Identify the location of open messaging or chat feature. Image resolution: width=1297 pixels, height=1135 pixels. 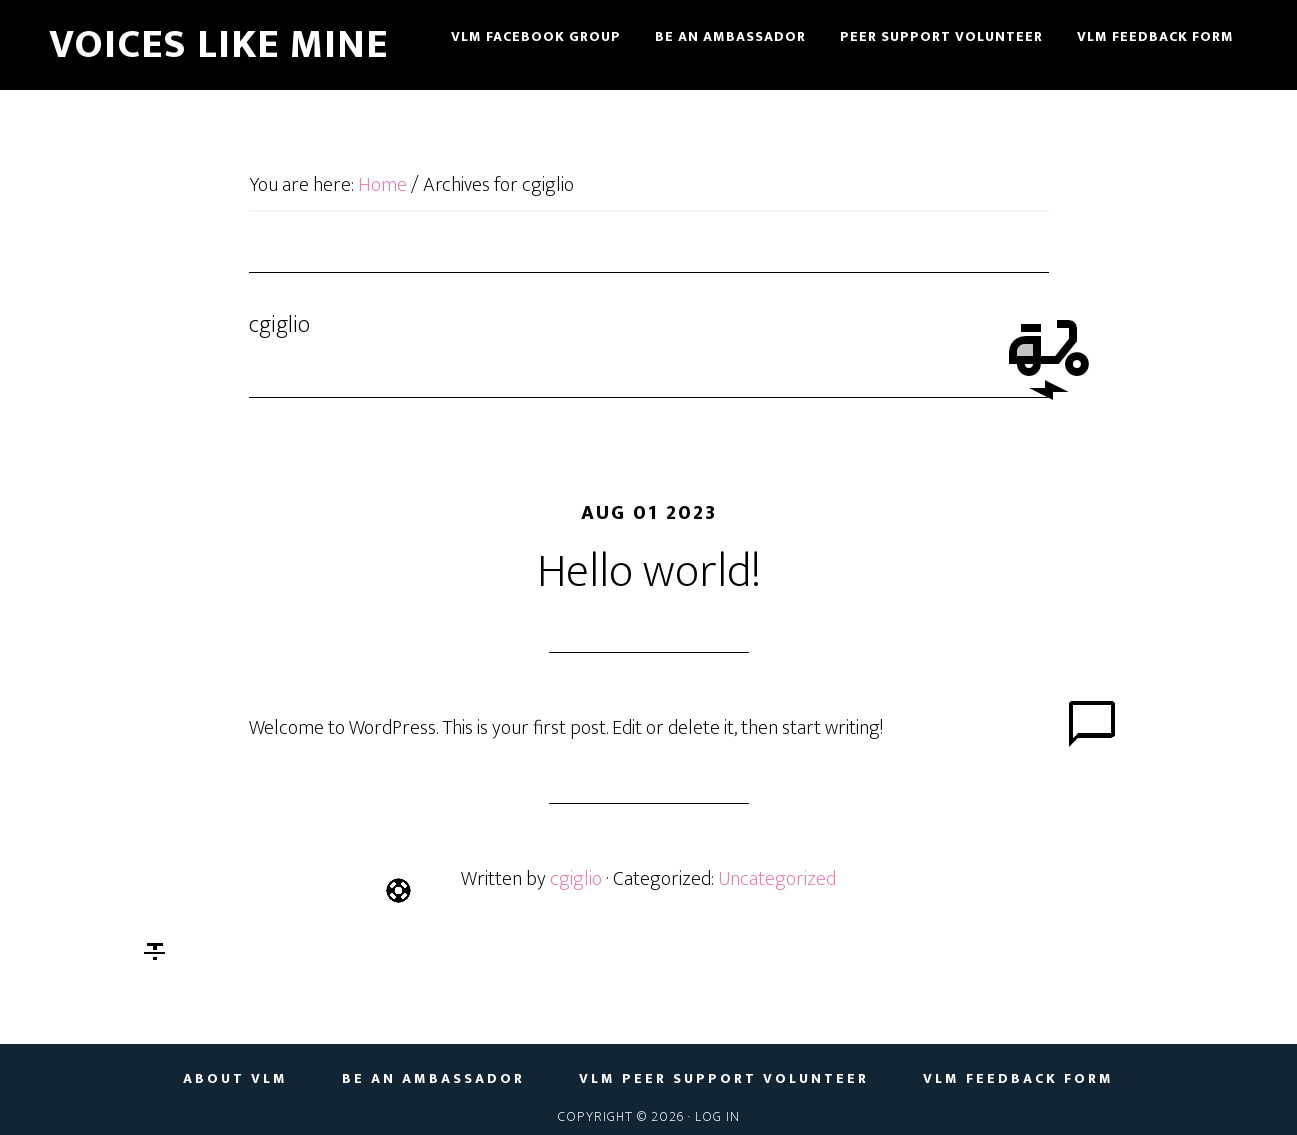
(1092, 724).